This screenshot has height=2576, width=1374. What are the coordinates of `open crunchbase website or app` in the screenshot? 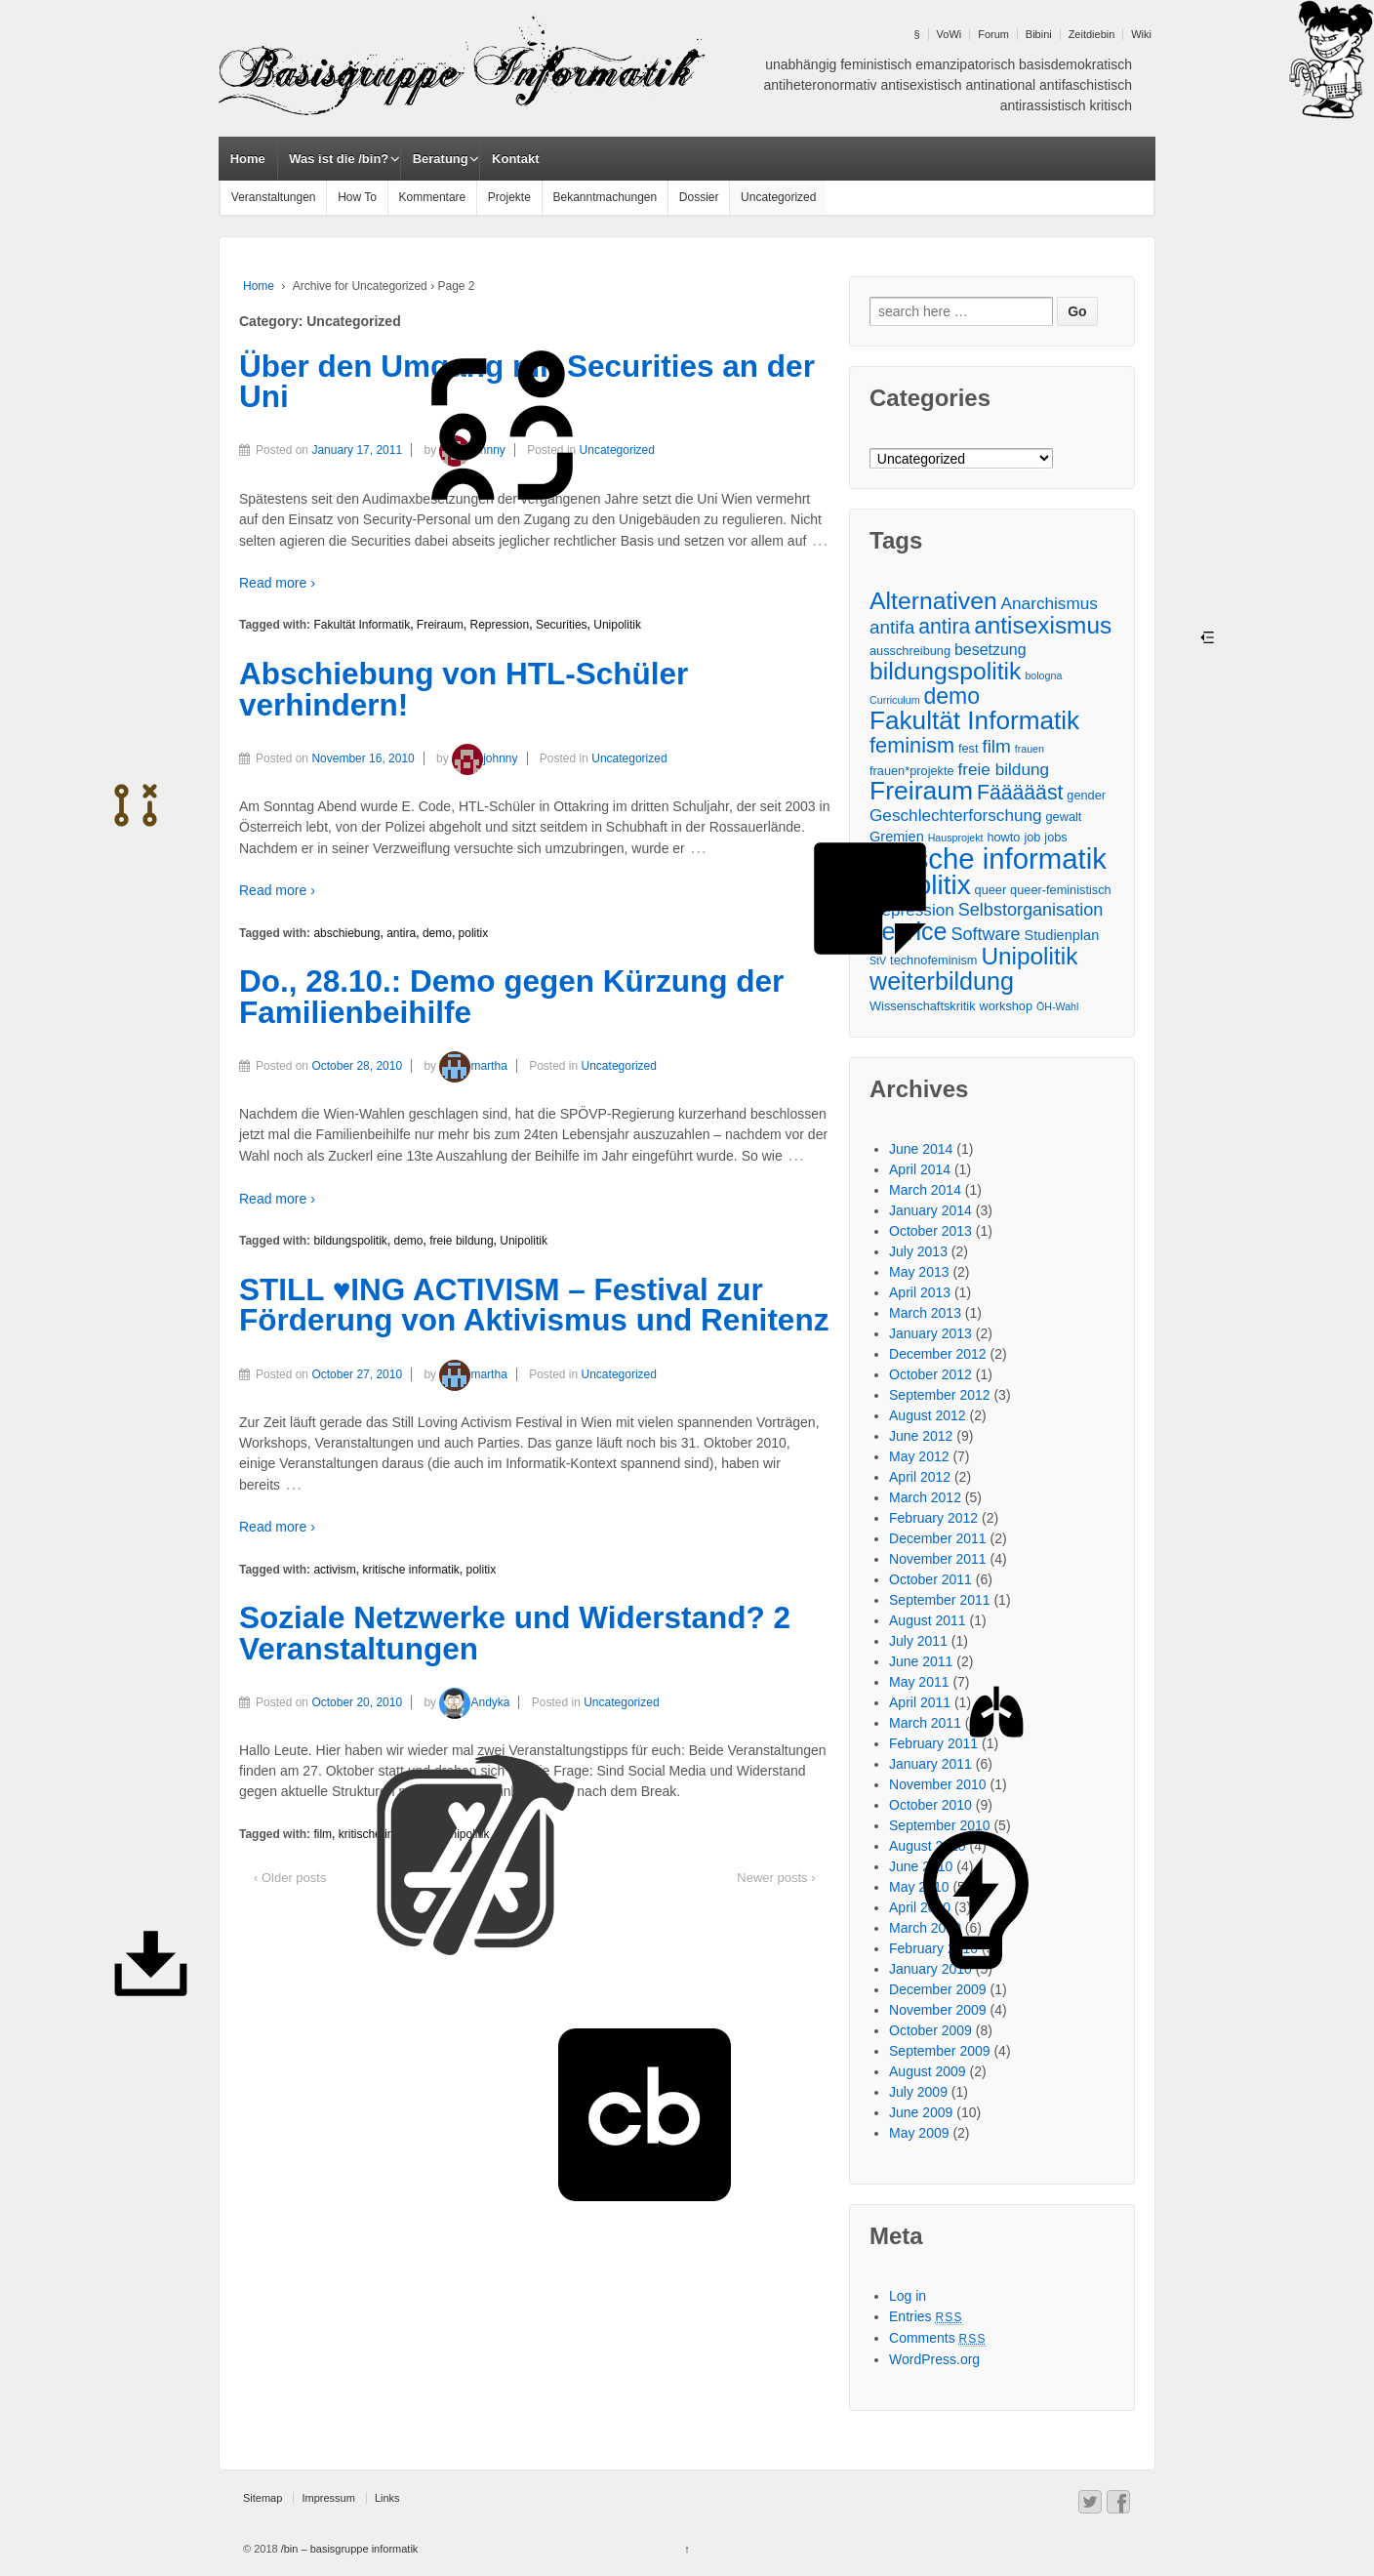 It's located at (644, 2114).